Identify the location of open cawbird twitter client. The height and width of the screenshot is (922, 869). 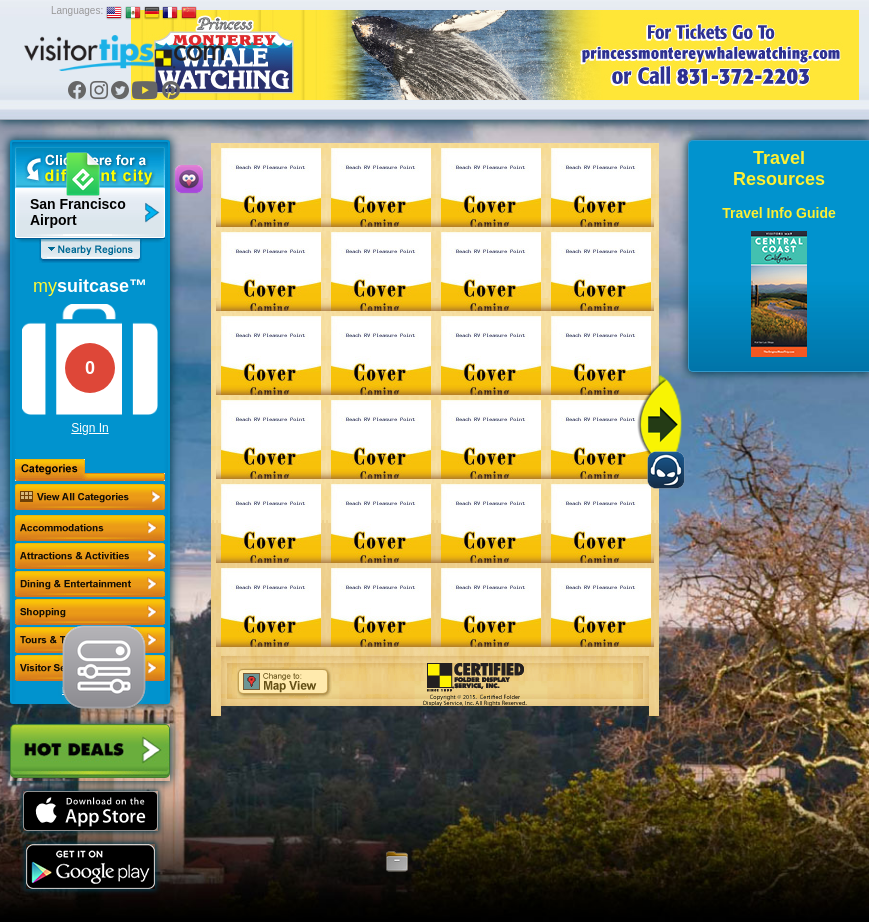
(189, 179).